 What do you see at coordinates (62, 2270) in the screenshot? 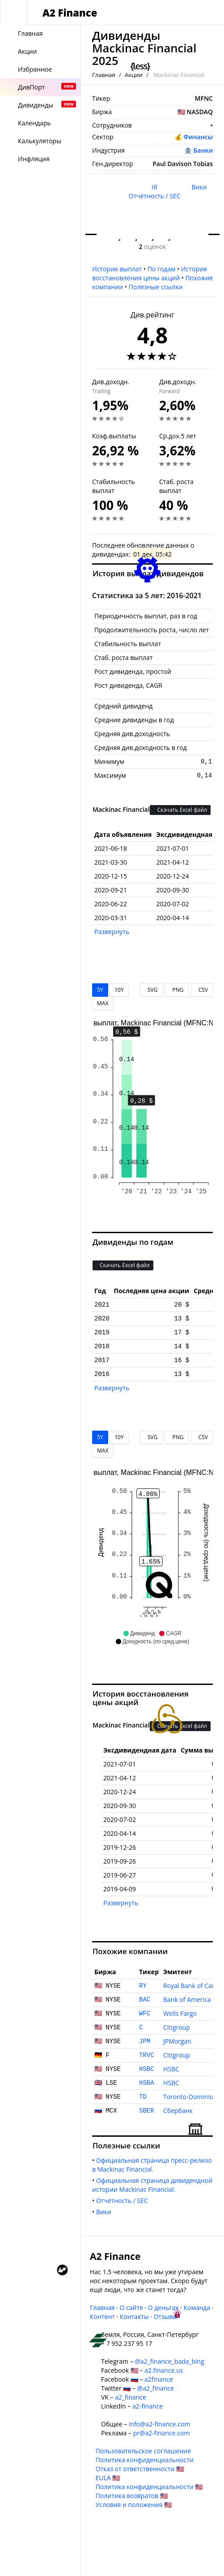
I see `wpressr logo` at bounding box center [62, 2270].